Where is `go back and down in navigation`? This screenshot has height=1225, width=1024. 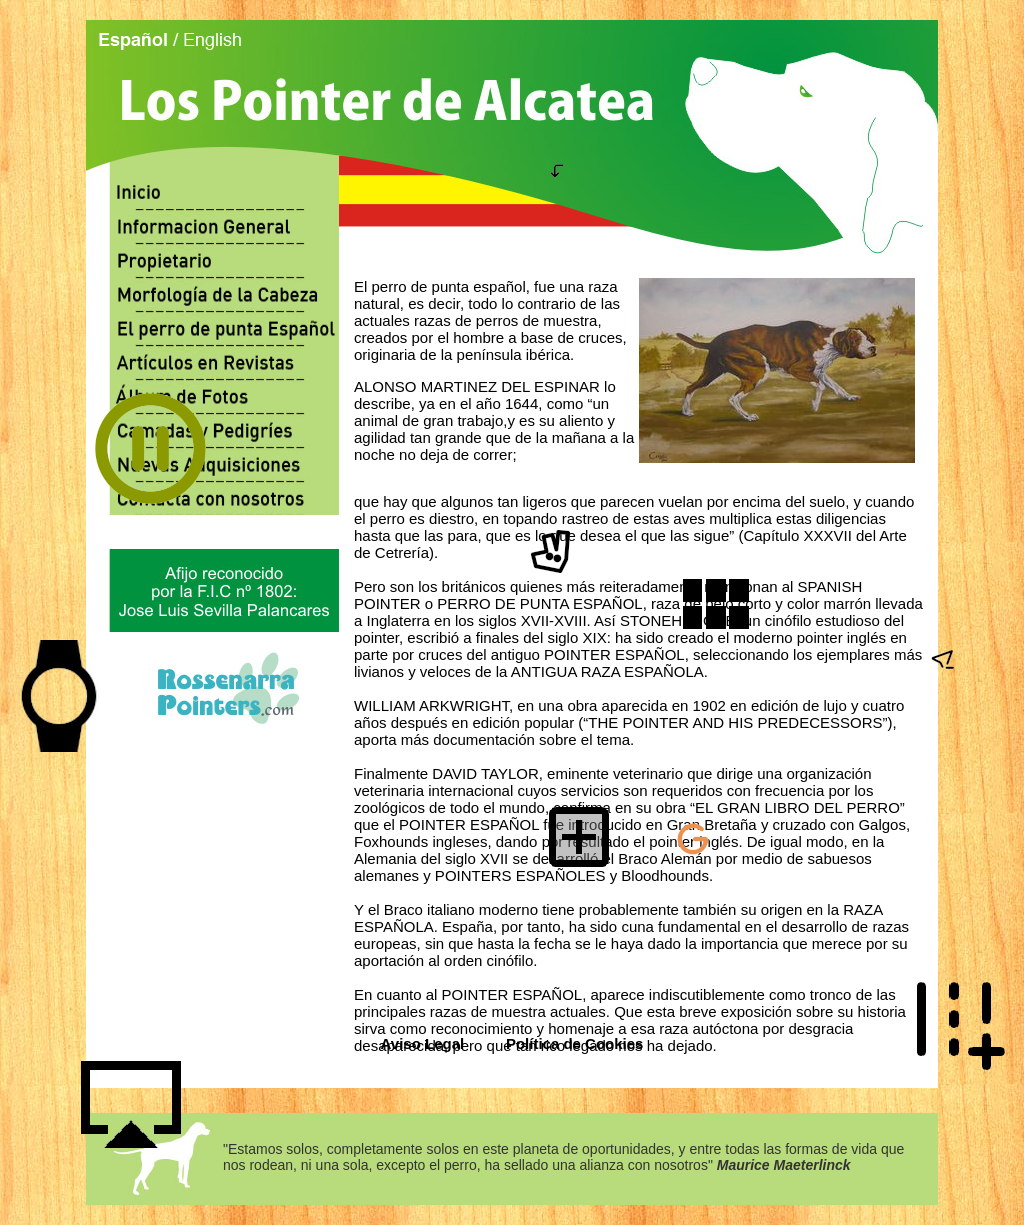
go back and down in navigation is located at coordinates (557, 170).